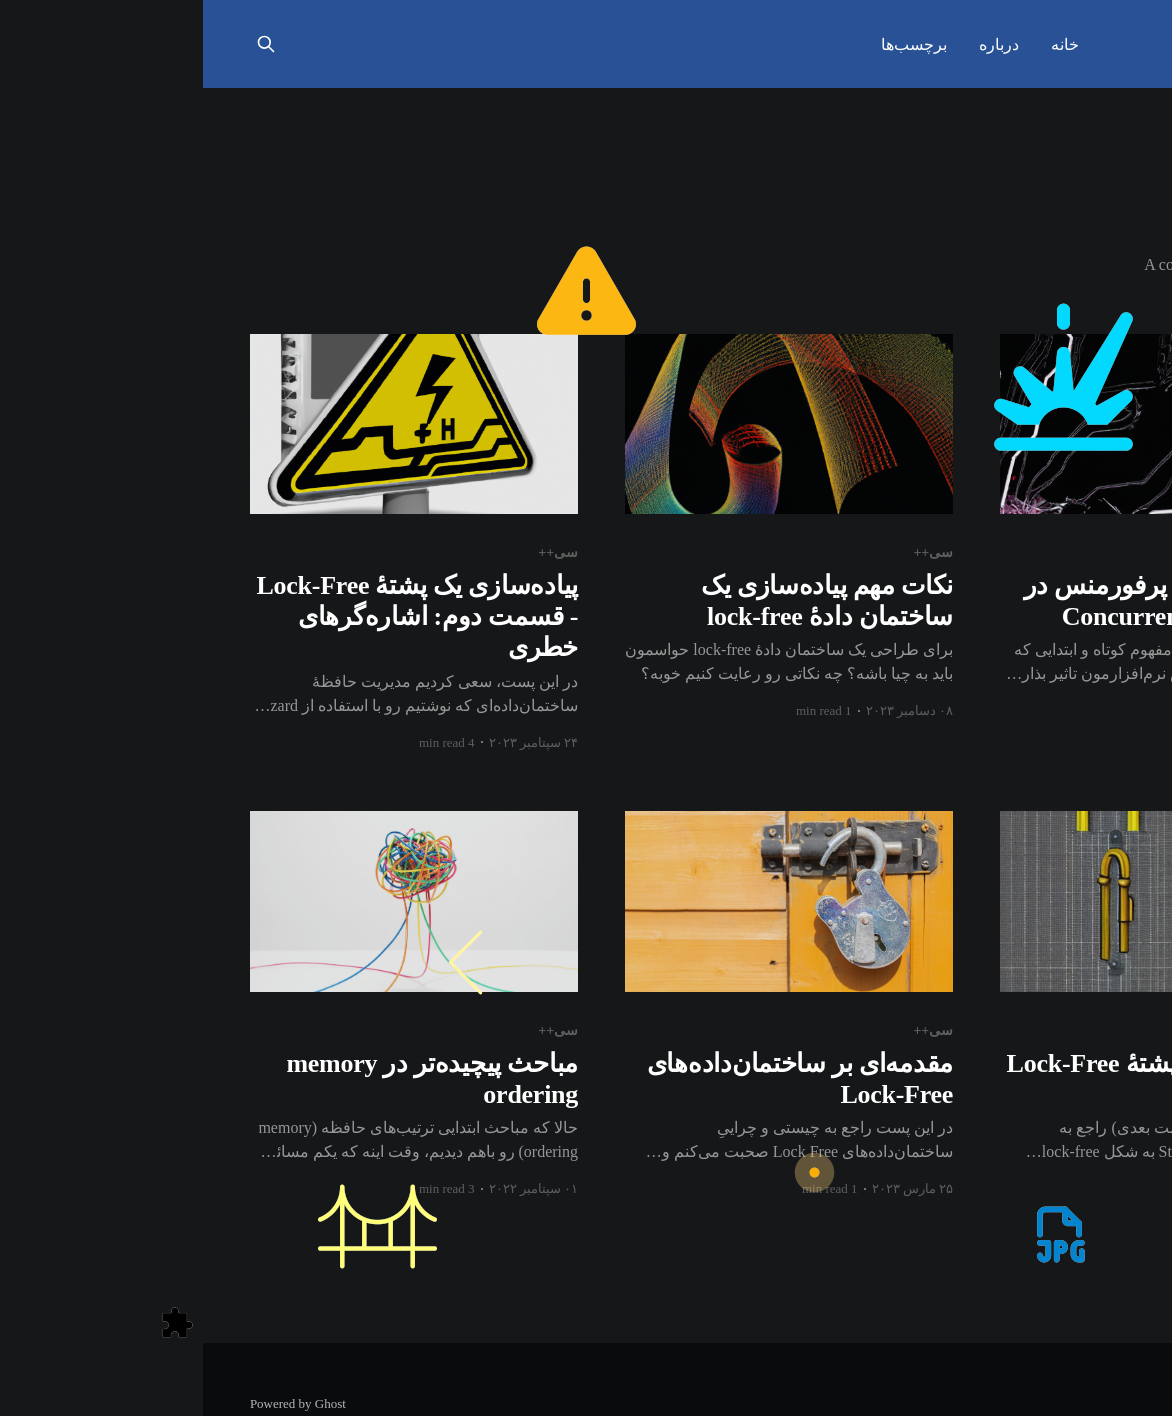  What do you see at coordinates (814, 1172) in the screenshot?
I see `indicates an unread notification or new item` at bounding box center [814, 1172].